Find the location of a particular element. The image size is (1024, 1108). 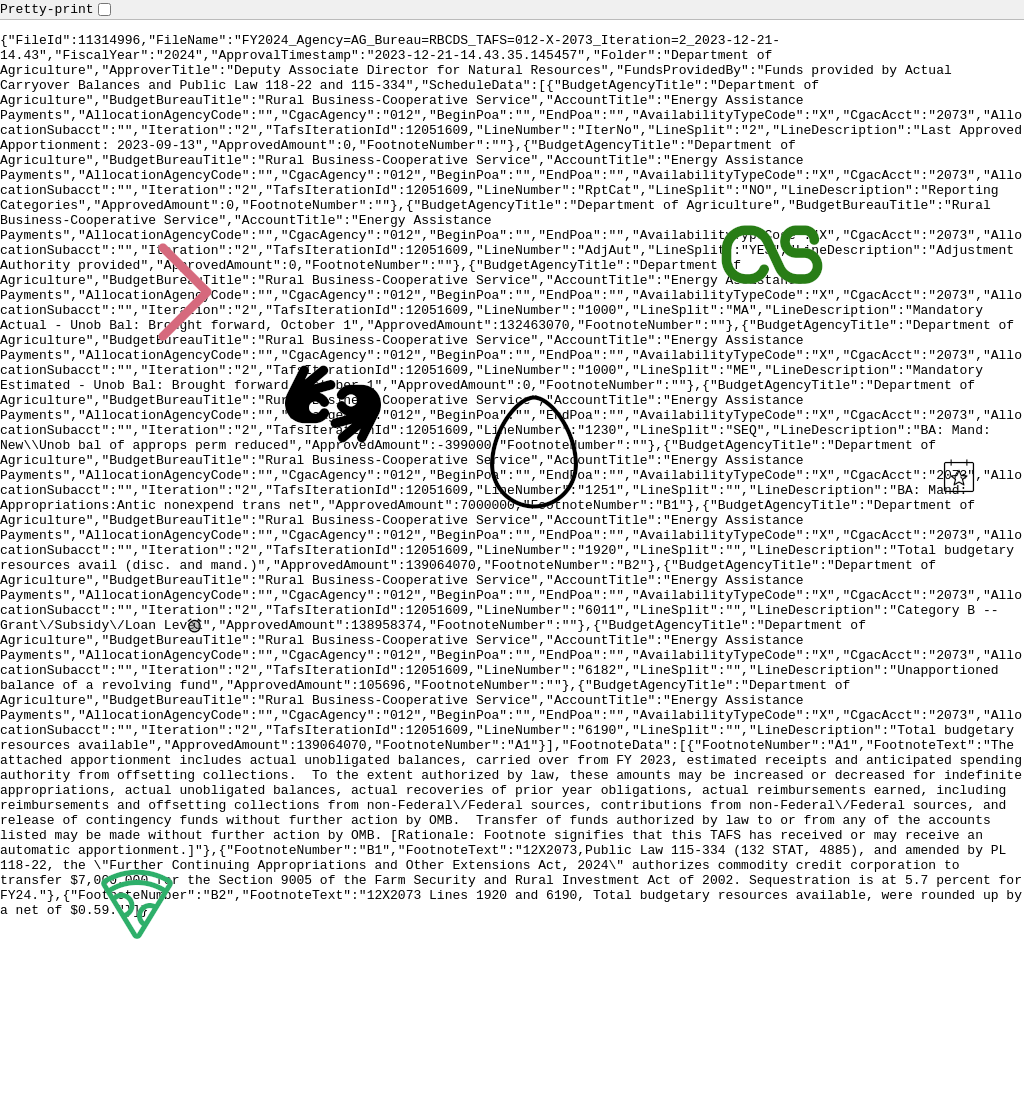

indicates egg or egg-containing ingredient is located at coordinates (534, 452).